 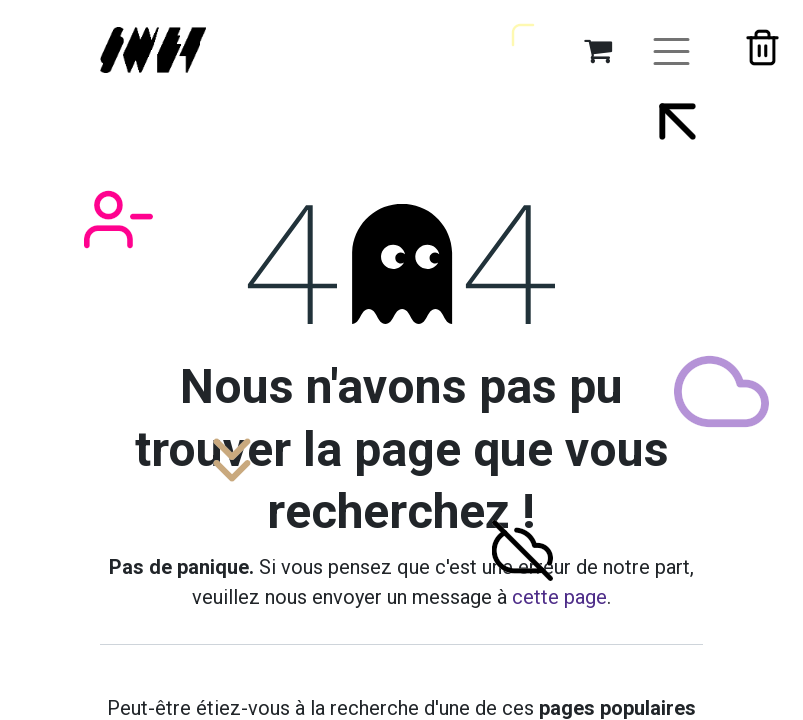 I want to click on delete selected item, so click(x=762, y=47).